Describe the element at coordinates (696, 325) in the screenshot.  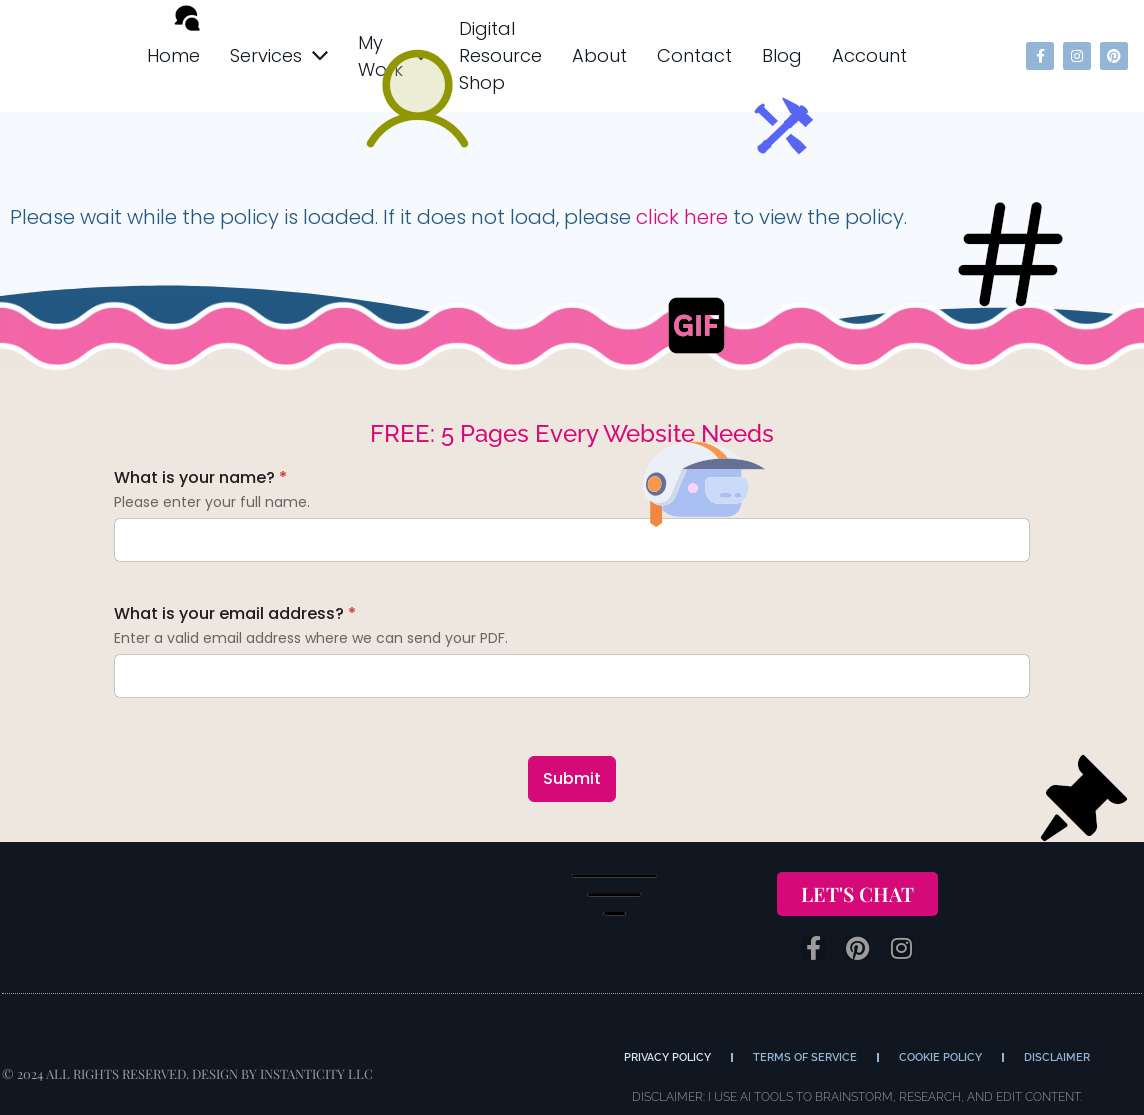
I see `insert a GIF into your message` at that location.